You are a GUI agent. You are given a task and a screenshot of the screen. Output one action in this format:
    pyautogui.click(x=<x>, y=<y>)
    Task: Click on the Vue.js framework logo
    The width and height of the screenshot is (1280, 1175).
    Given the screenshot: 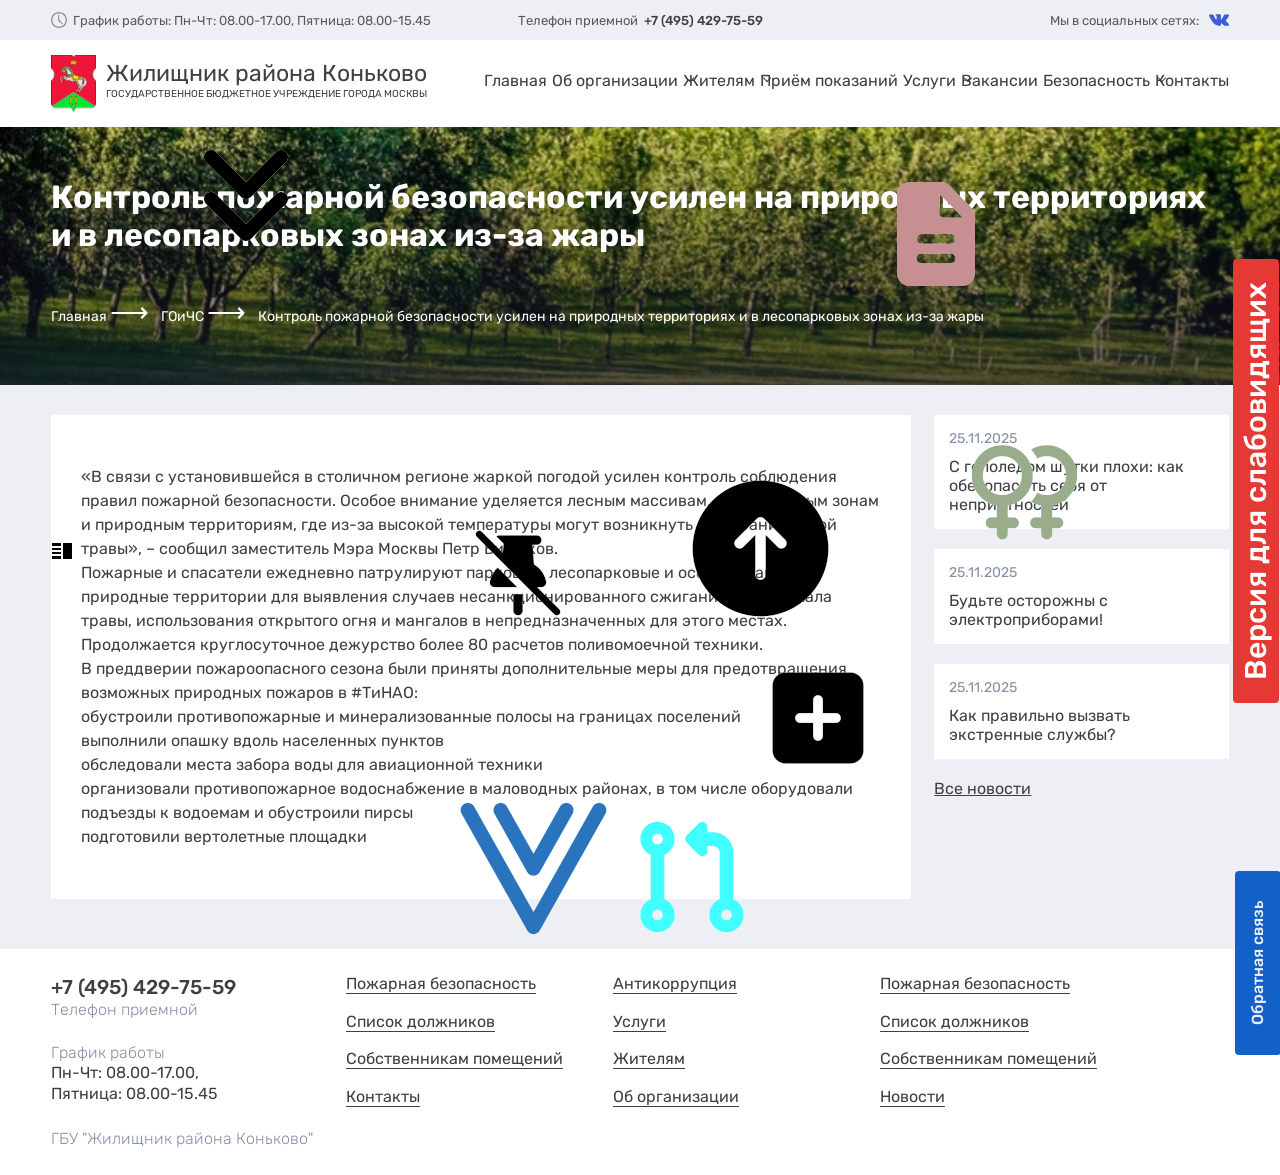 What is the action you would take?
    pyautogui.click(x=533, y=868)
    